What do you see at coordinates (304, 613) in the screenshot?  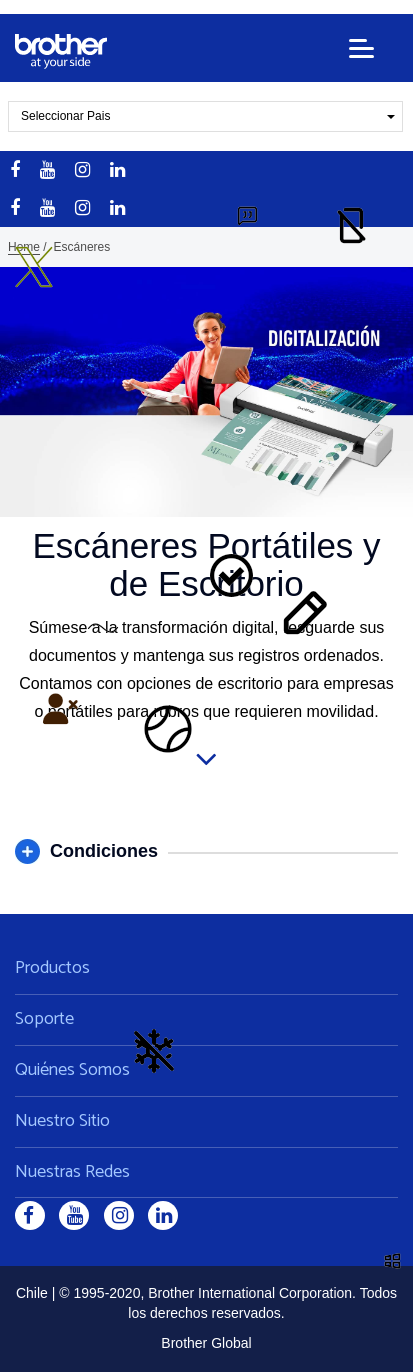 I see `edit content or text` at bounding box center [304, 613].